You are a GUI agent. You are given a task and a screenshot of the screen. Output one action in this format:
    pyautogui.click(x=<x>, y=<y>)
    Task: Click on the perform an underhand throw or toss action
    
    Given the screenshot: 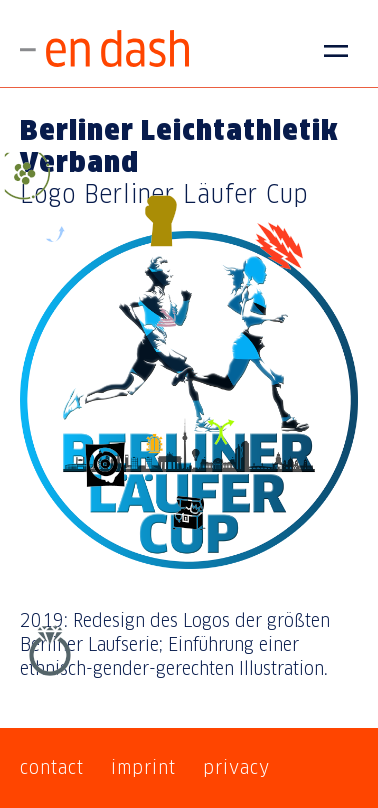 What is the action you would take?
    pyautogui.click(x=55, y=234)
    